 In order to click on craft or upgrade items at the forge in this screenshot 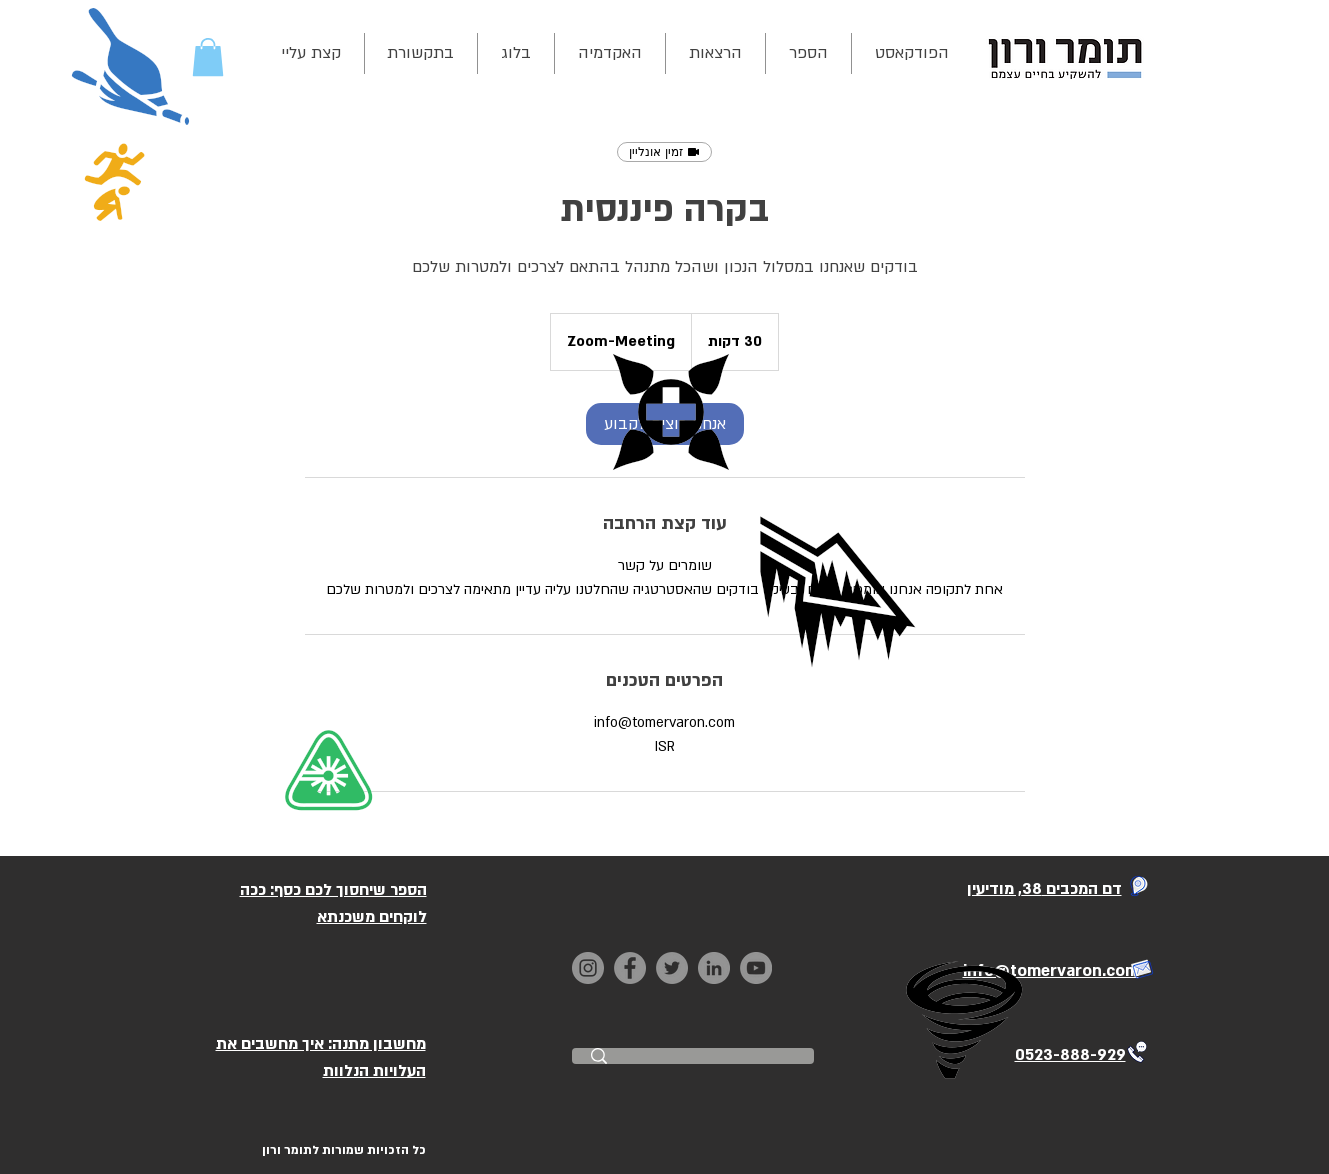, I will do `click(130, 66)`.